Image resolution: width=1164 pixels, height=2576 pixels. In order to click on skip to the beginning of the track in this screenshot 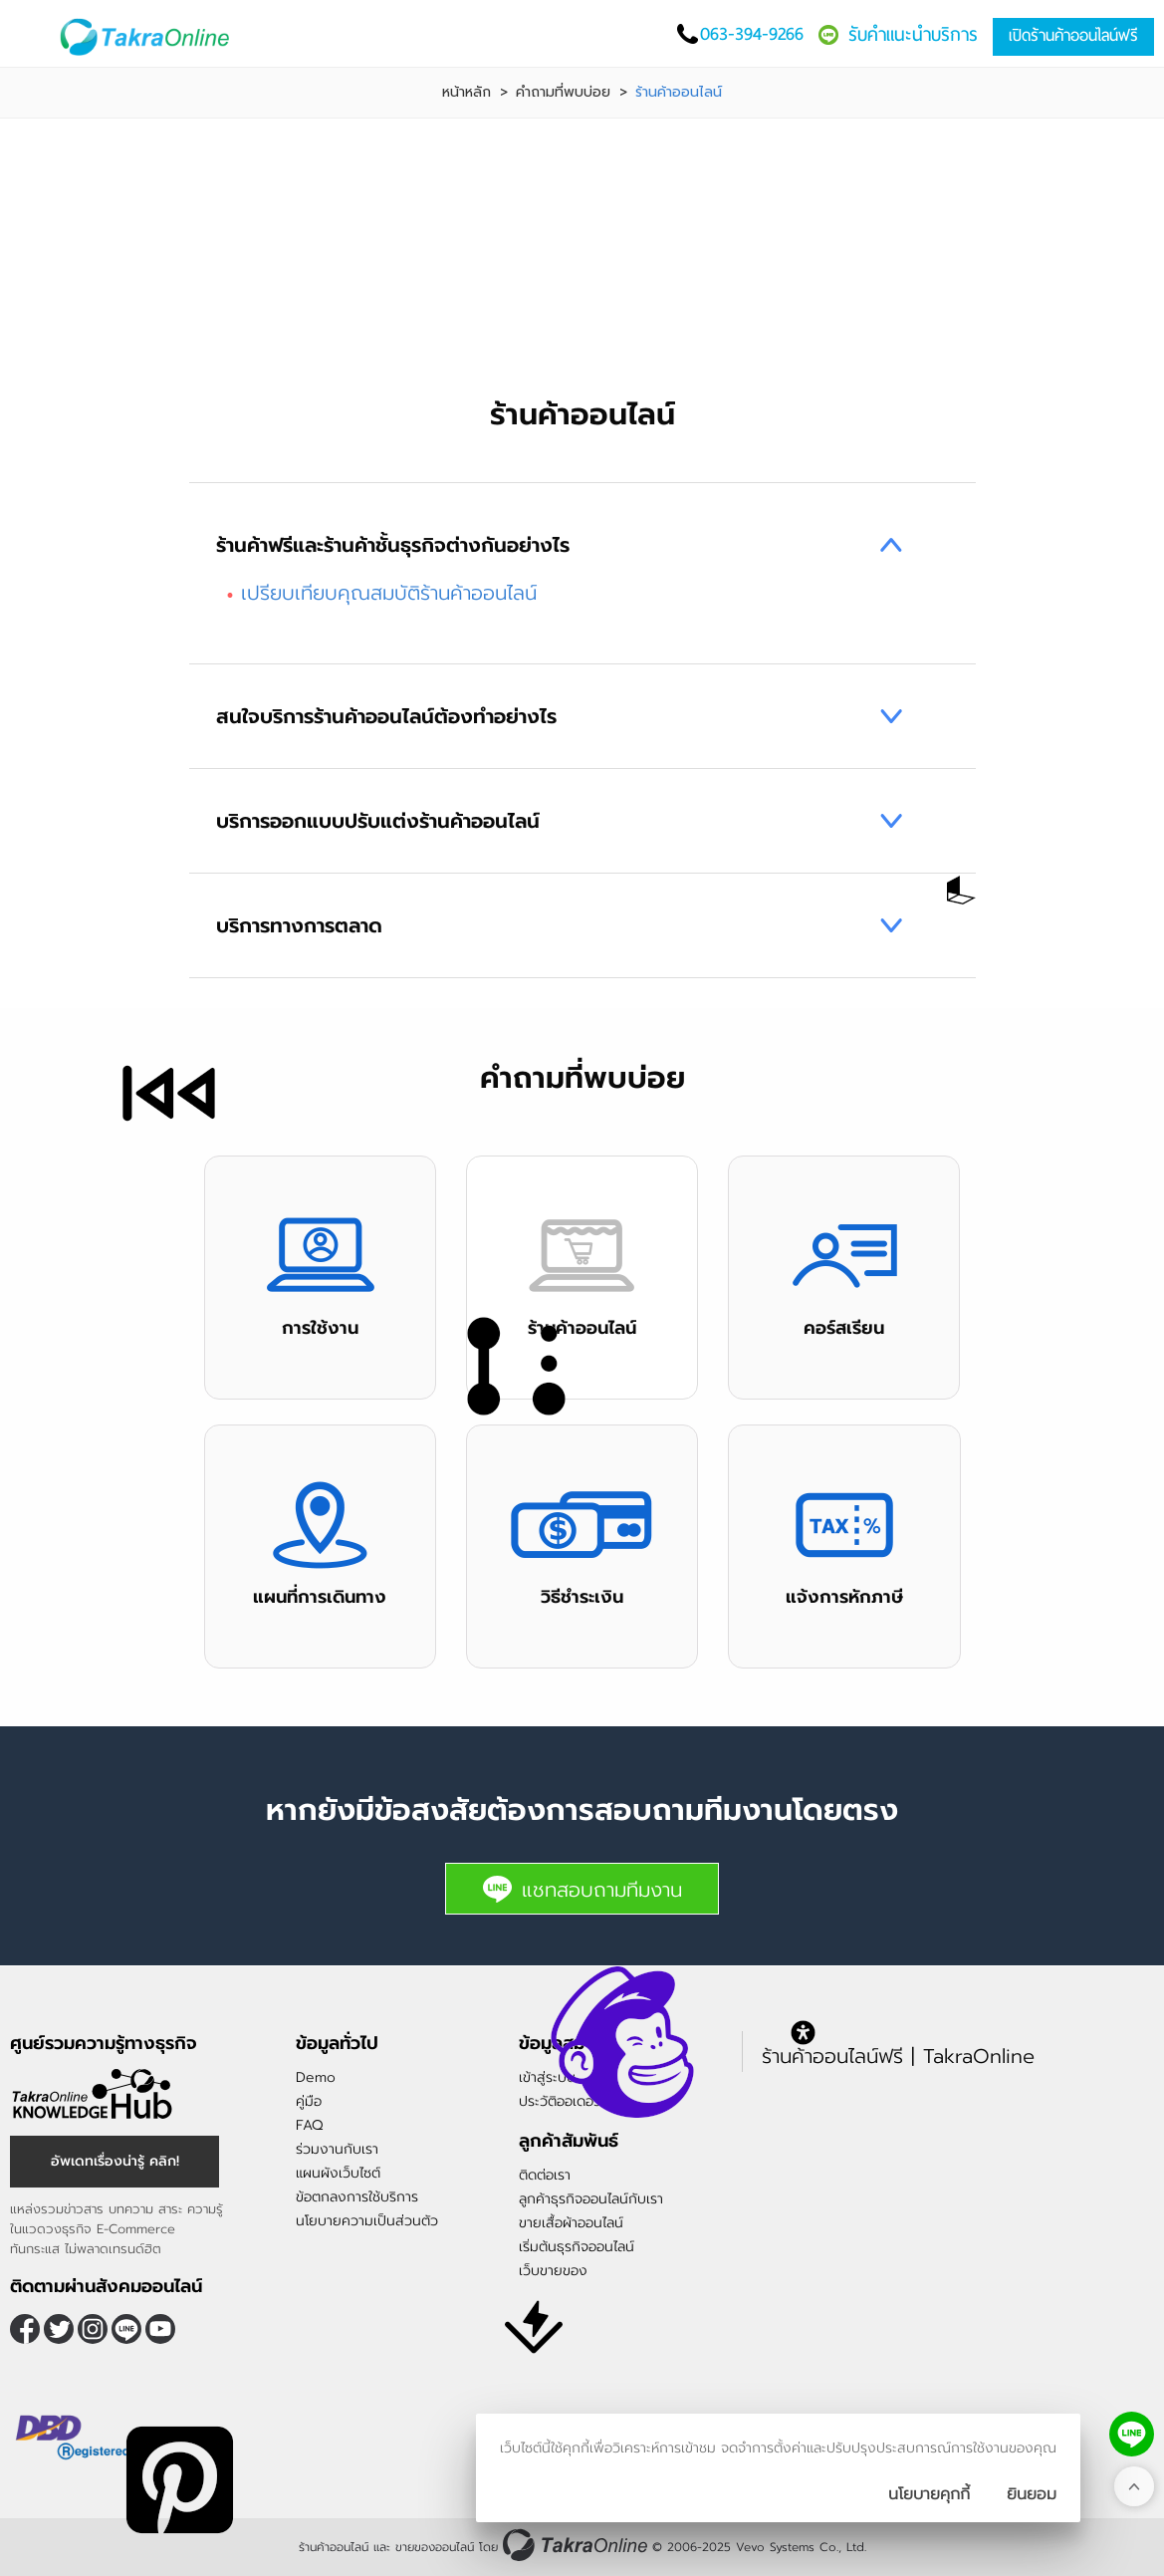, I will do `click(168, 1093)`.